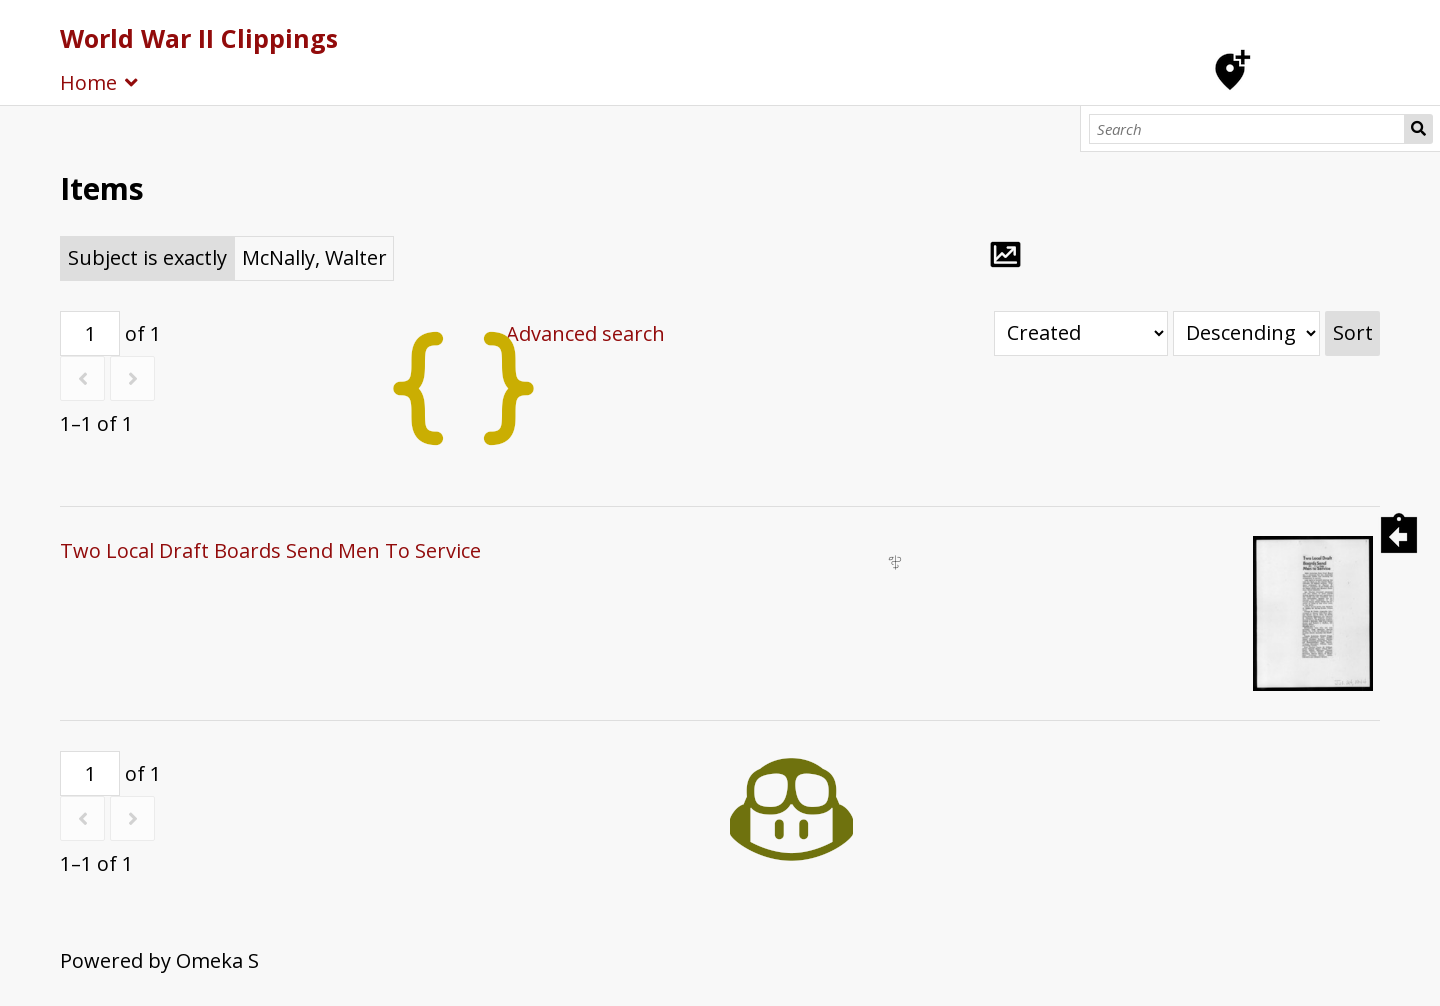  Describe the element at coordinates (463, 388) in the screenshot. I see `access code or developer settings` at that location.